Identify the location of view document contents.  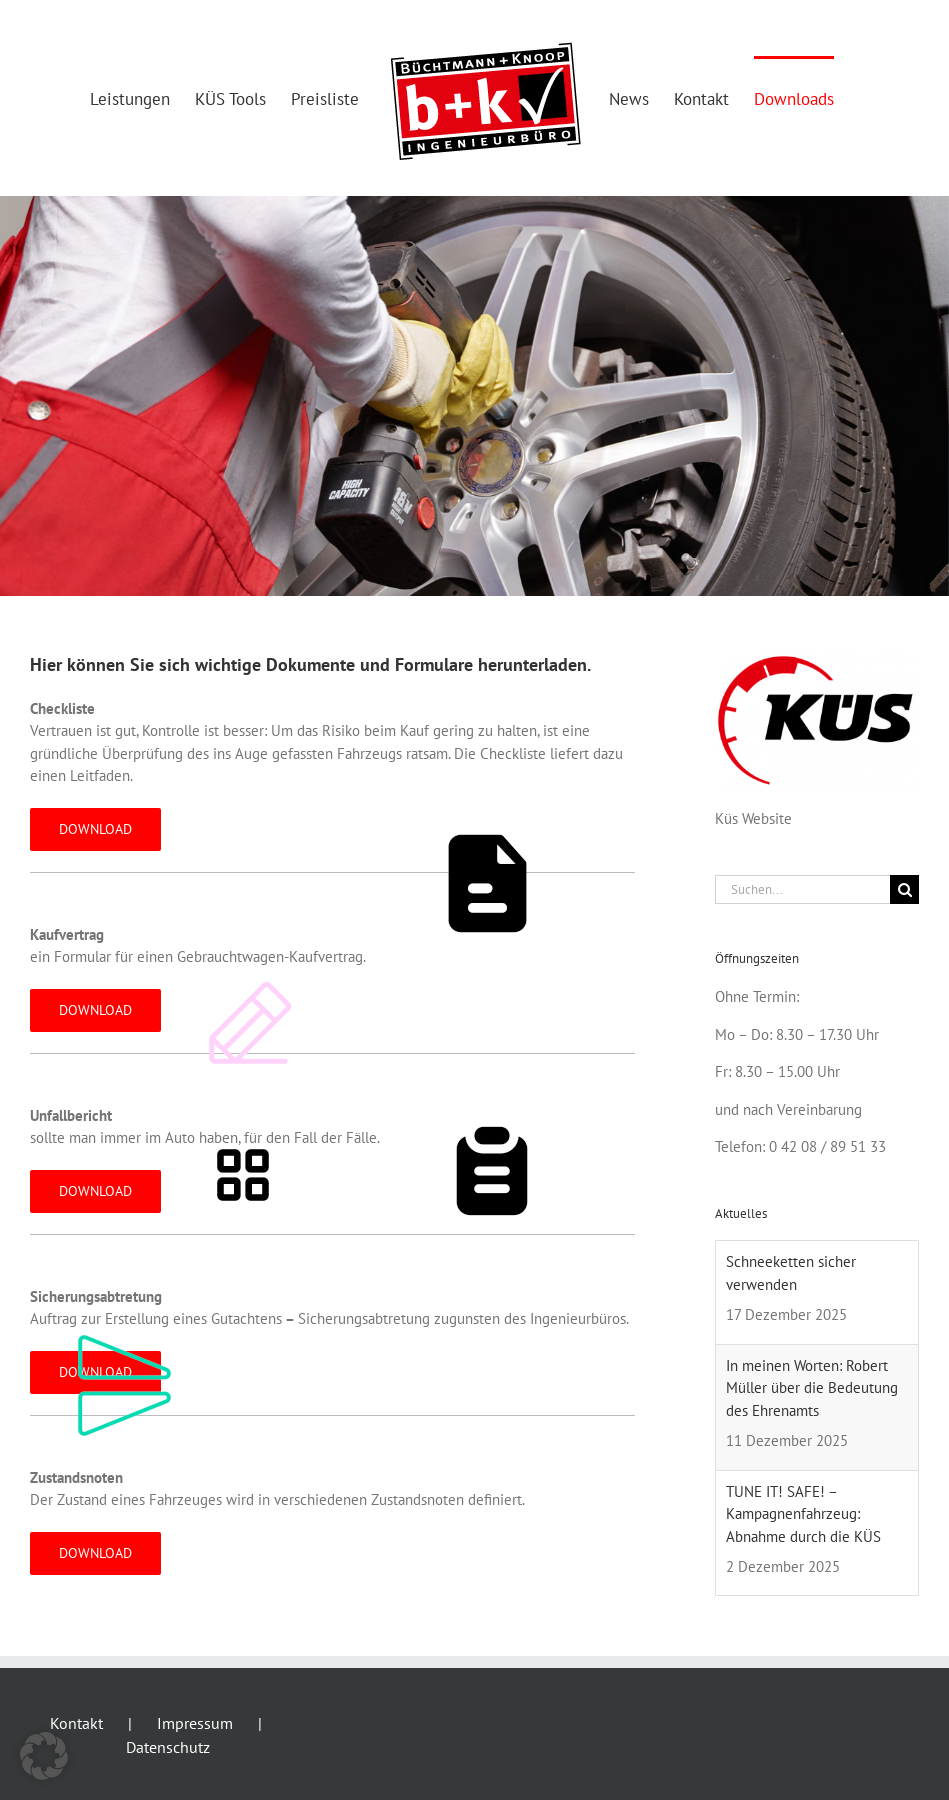
(487, 883).